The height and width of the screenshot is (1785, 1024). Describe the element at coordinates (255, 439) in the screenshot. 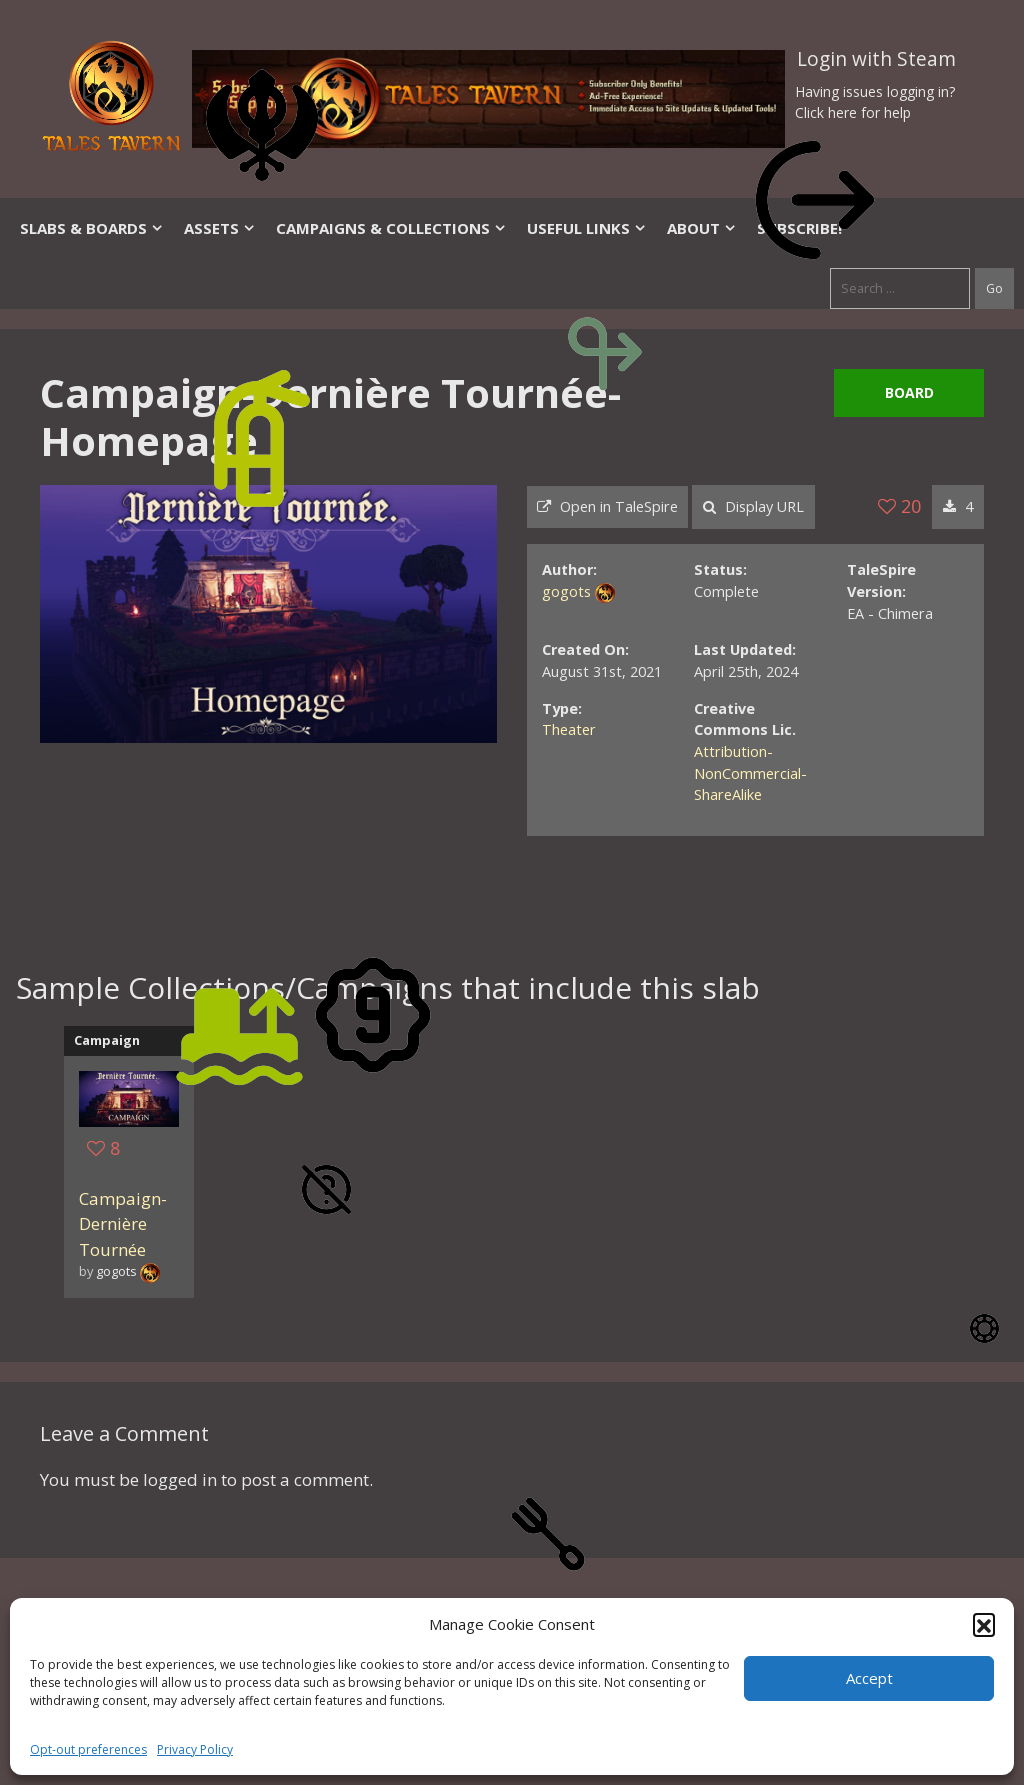

I see `fire safety equipment indicator` at that location.